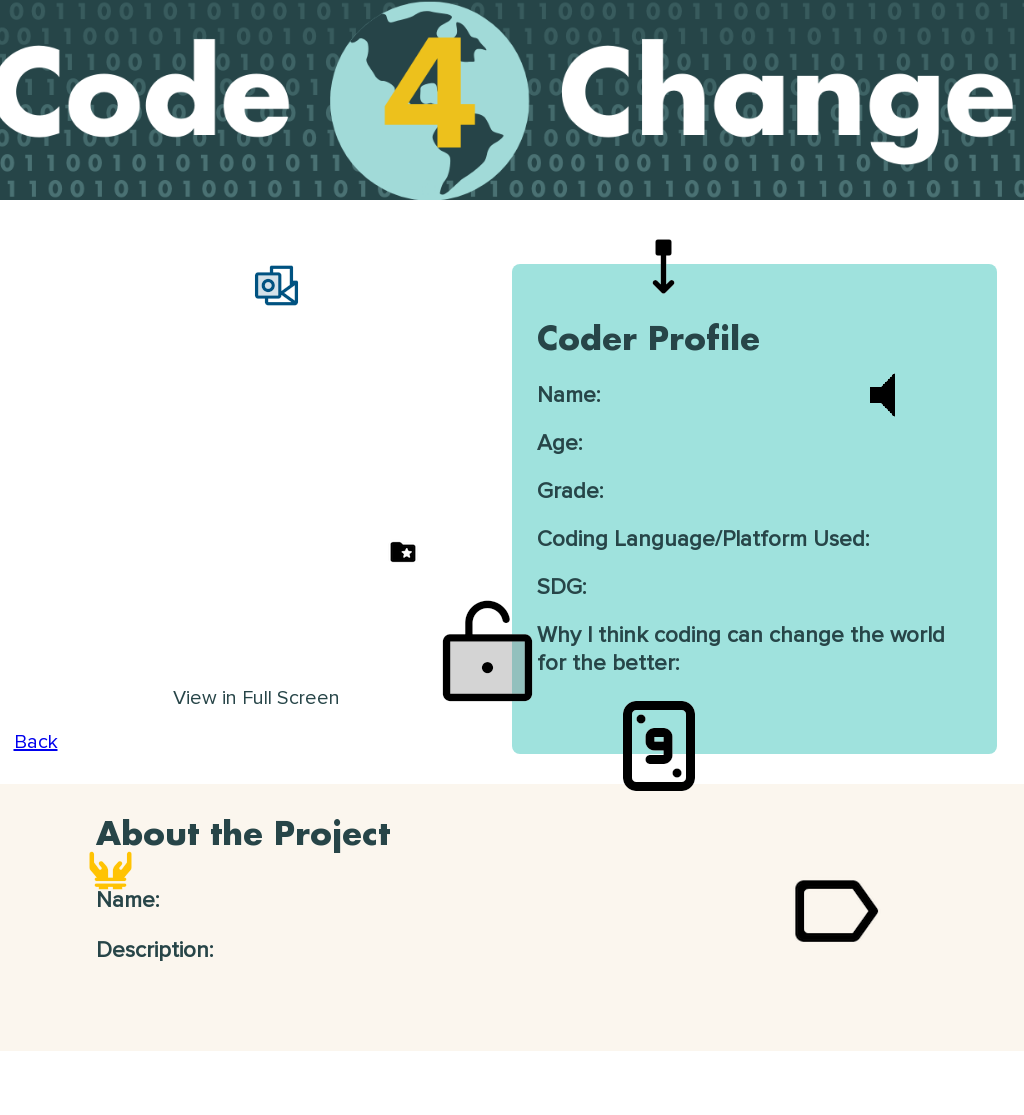 The image size is (1024, 1115). I want to click on open microsoft outlook email app, so click(276, 285).